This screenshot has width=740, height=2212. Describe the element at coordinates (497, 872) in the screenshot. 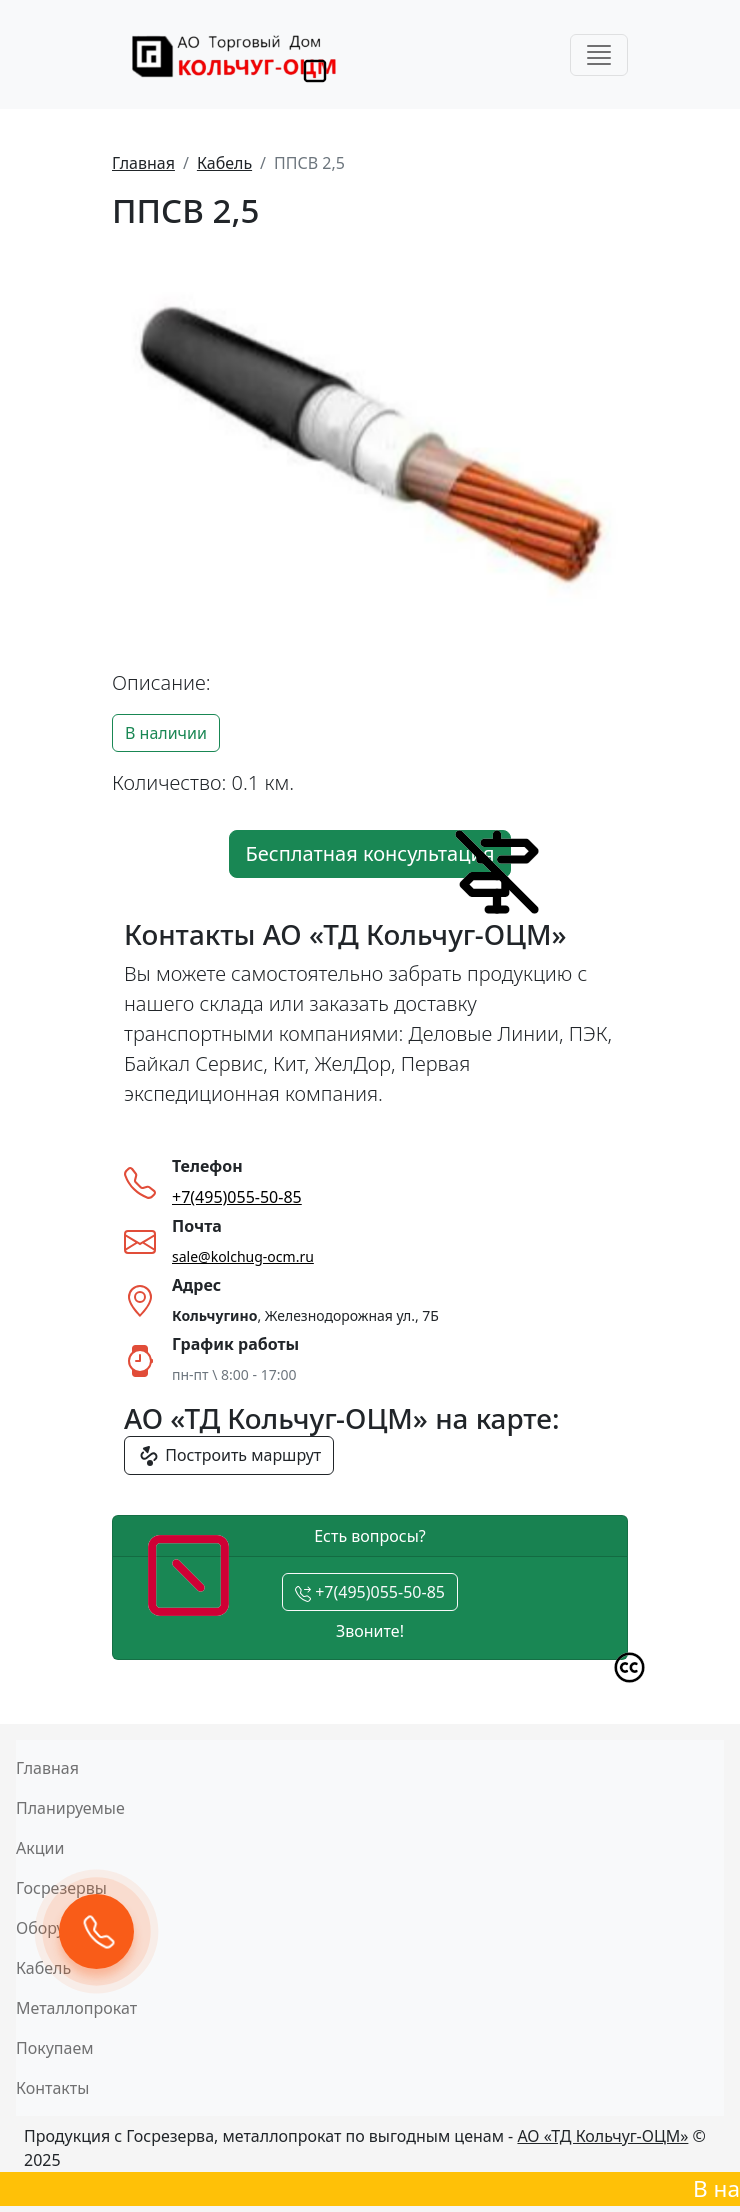

I see `directions or navigation unavailable` at that location.